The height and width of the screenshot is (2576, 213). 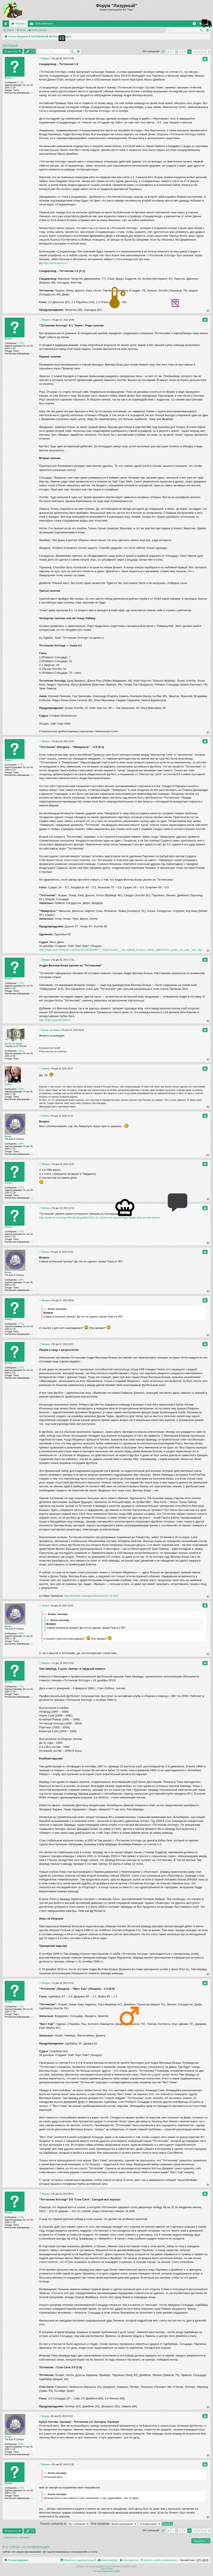 I want to click on view current temperature, so click(x=115, y=297).